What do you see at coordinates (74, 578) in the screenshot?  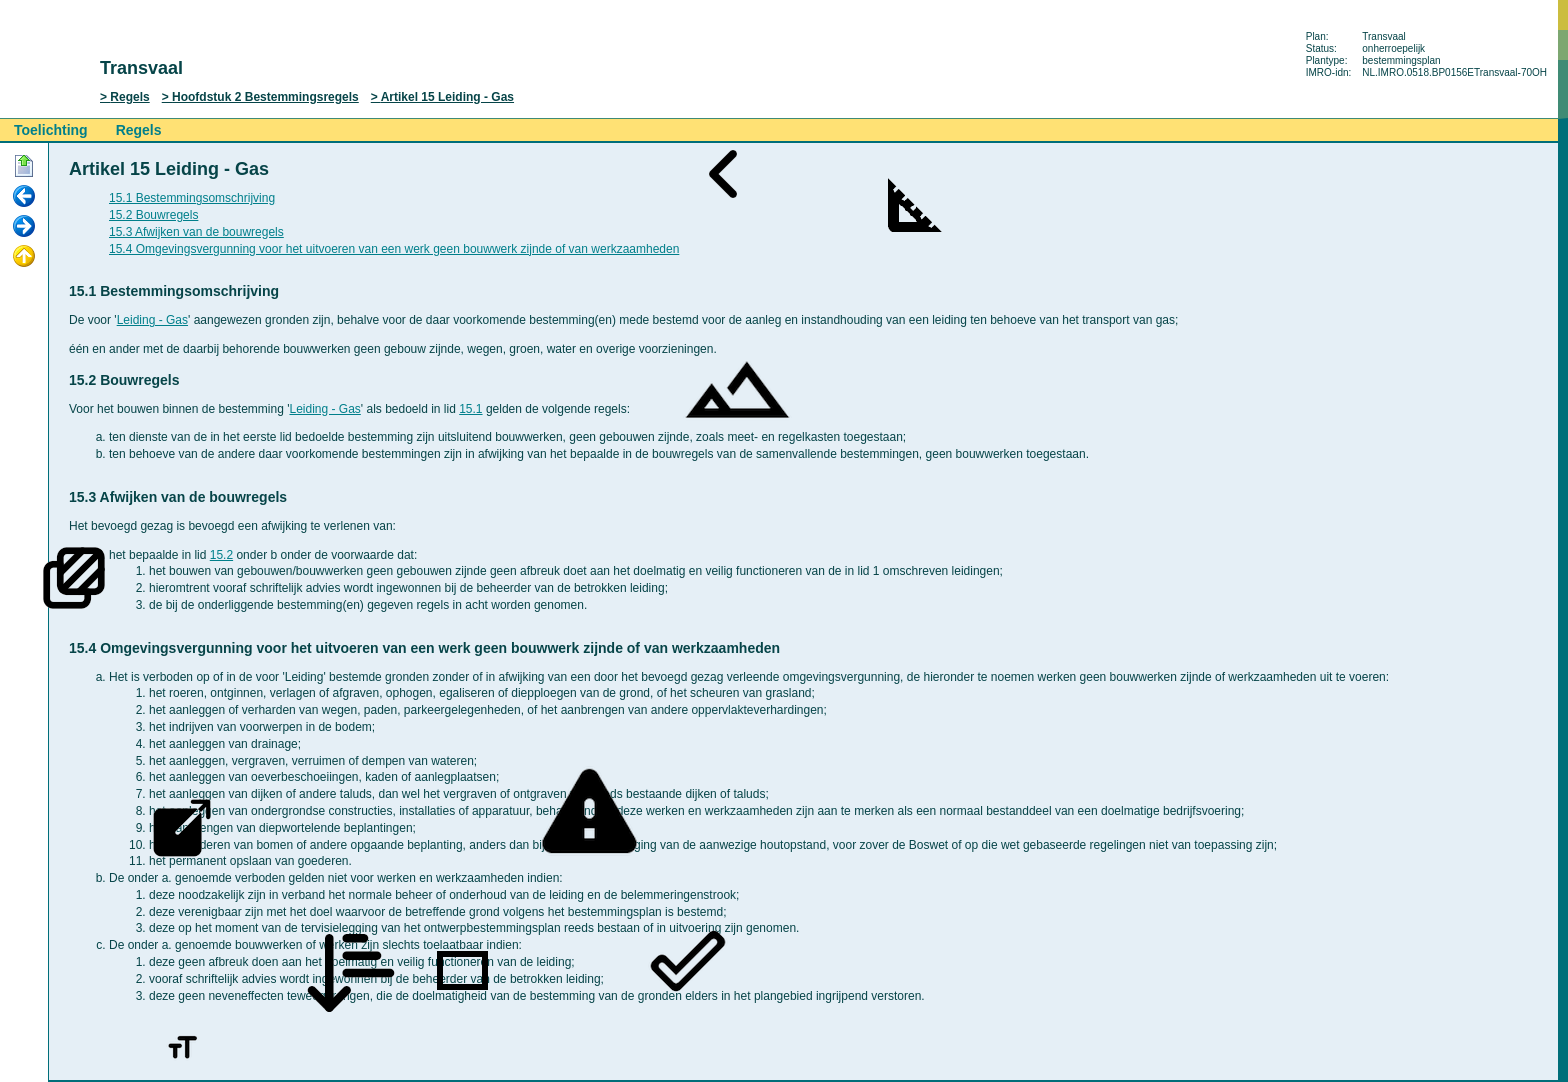 I see `view selected layers in a design tool` at bounding box center [74, 578].